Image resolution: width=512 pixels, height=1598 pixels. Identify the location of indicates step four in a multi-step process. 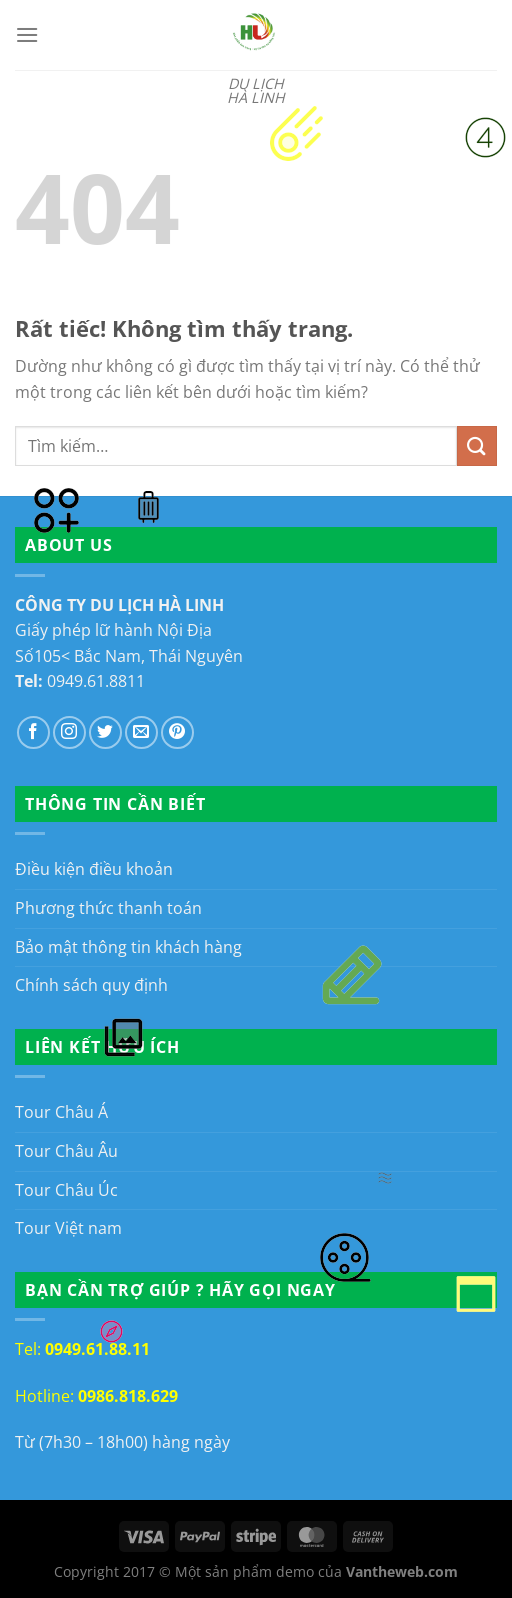
(485, 137).